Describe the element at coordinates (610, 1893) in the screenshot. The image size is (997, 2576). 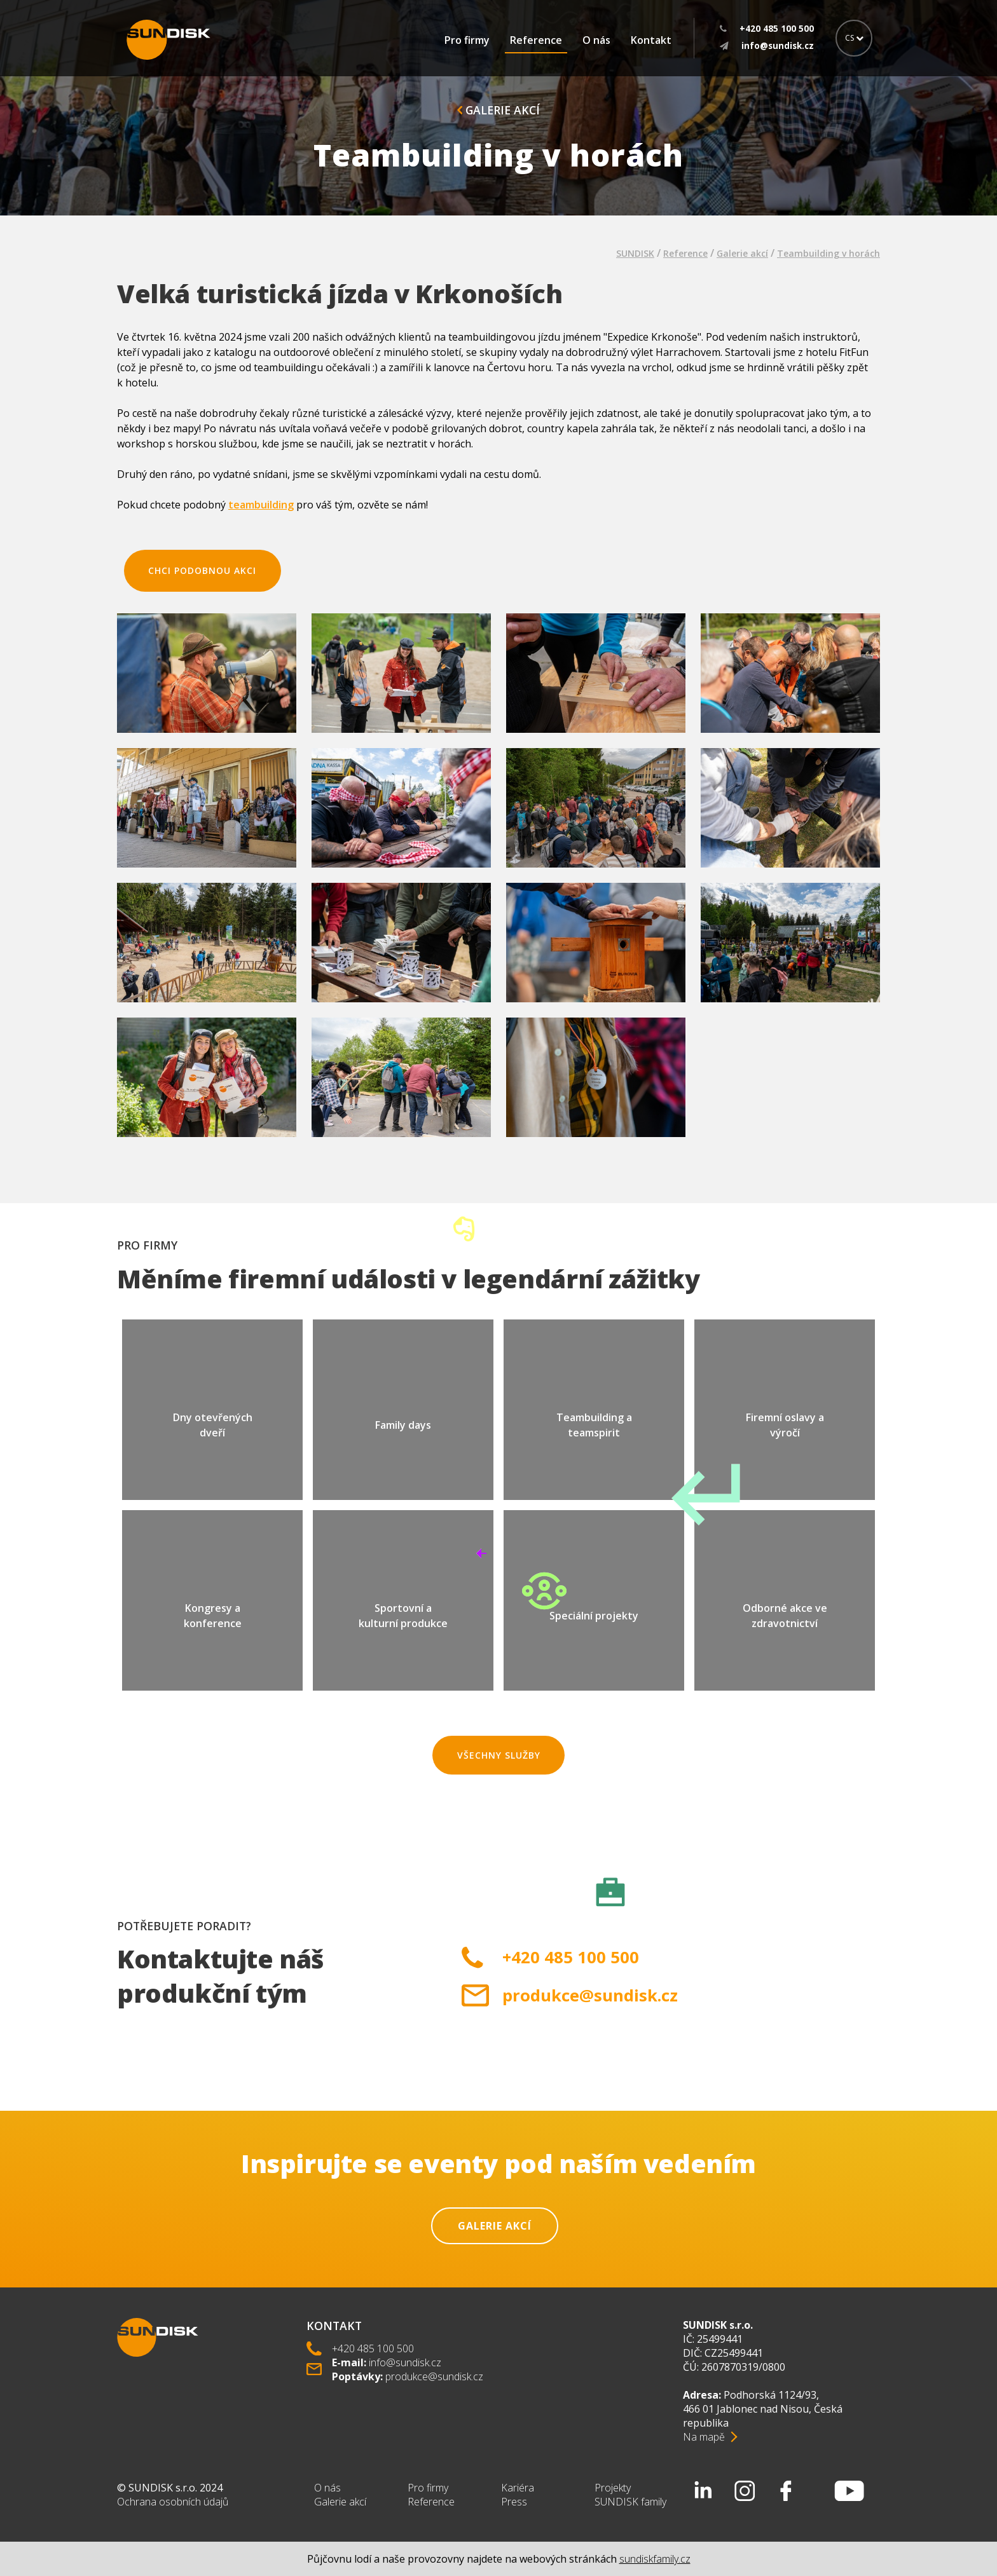
I see `access work or business-related features` at that location.